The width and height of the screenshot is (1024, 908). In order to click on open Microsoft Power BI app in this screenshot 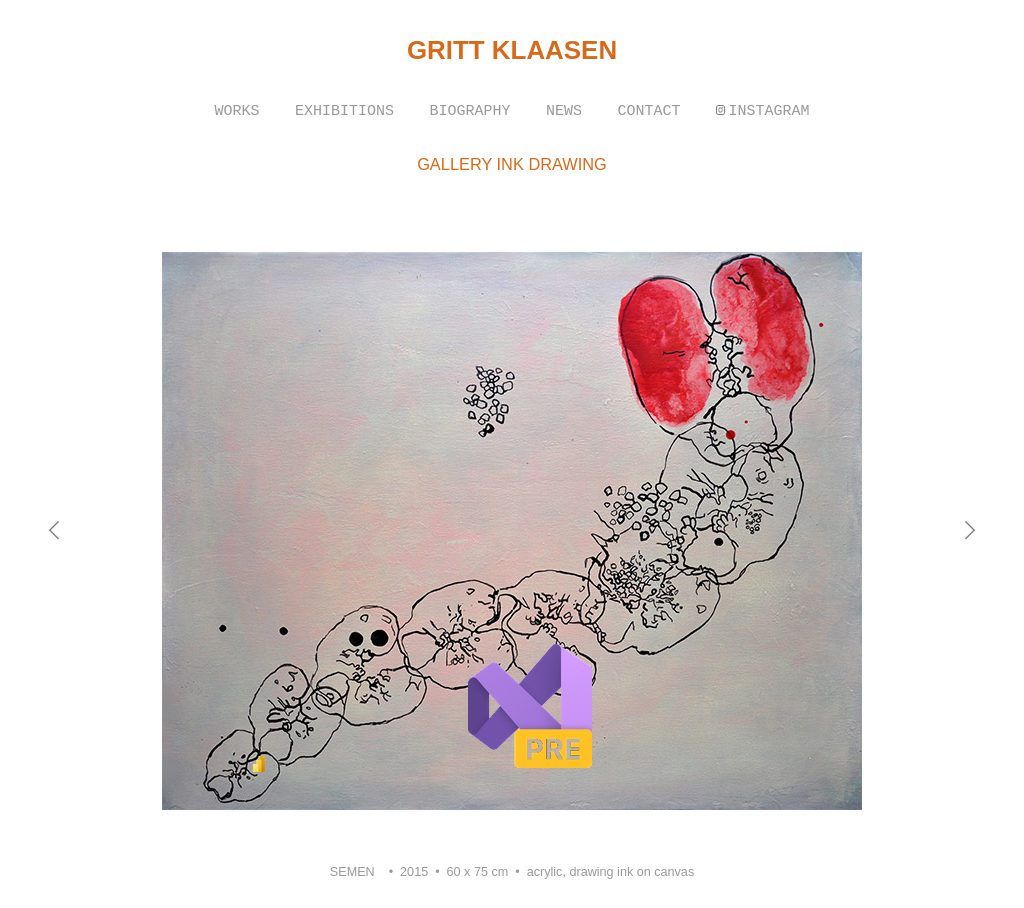, I will do `click(259, 764)`.